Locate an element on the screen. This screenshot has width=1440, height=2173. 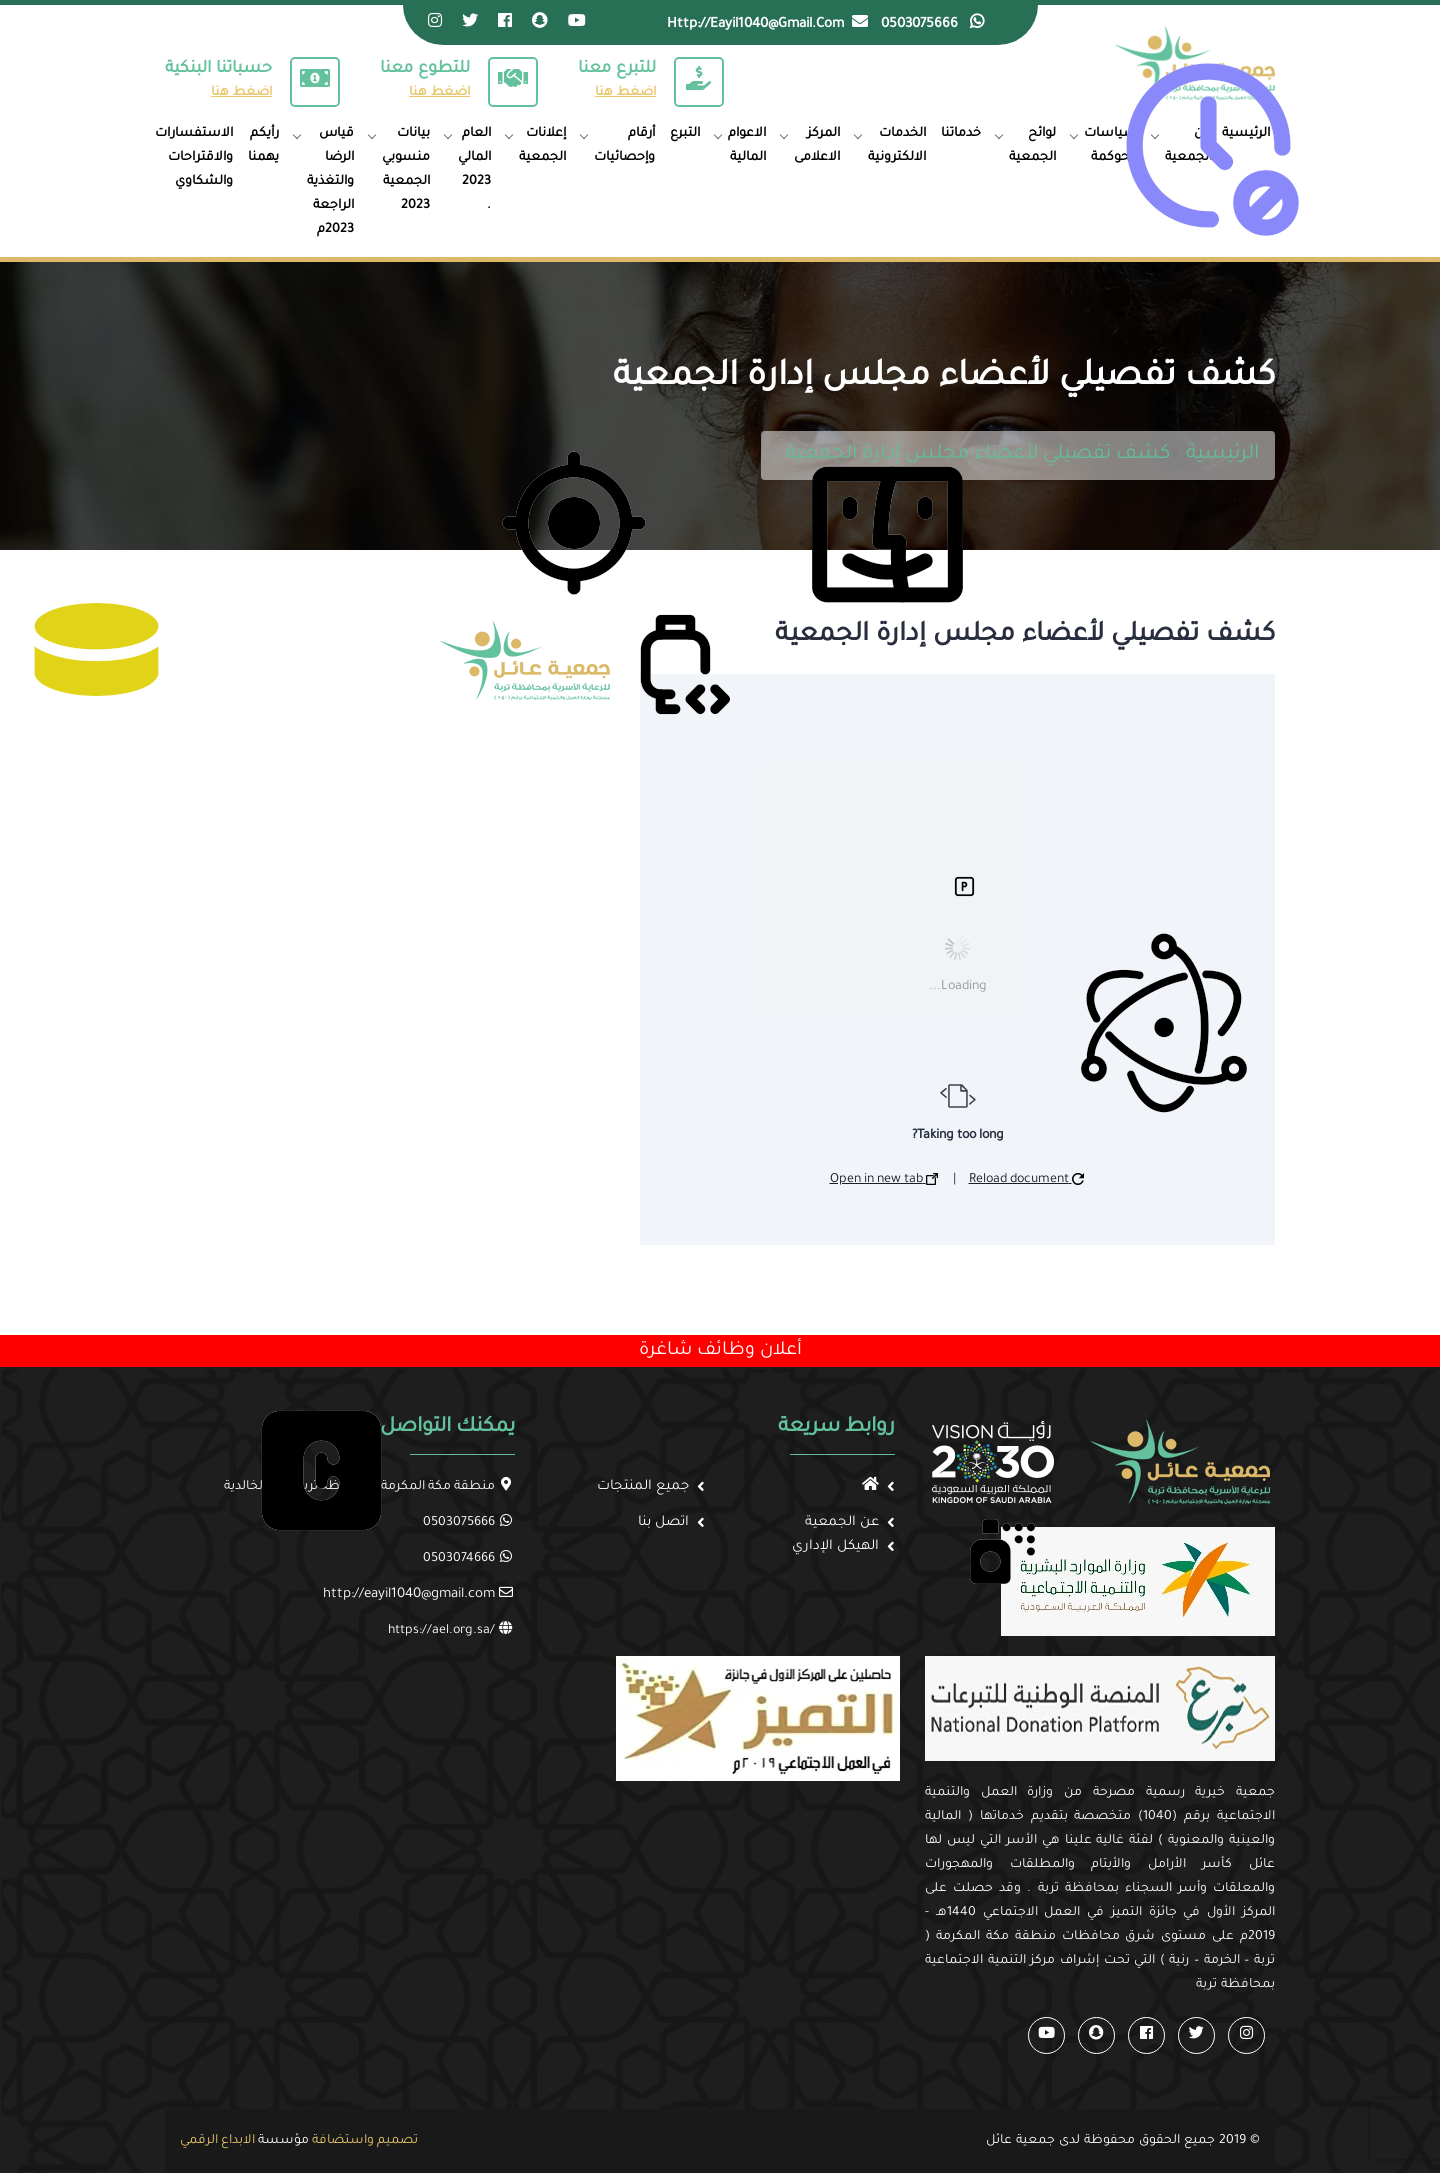
cancel a scheduled event or timer is located at coordinates (1208, 145).